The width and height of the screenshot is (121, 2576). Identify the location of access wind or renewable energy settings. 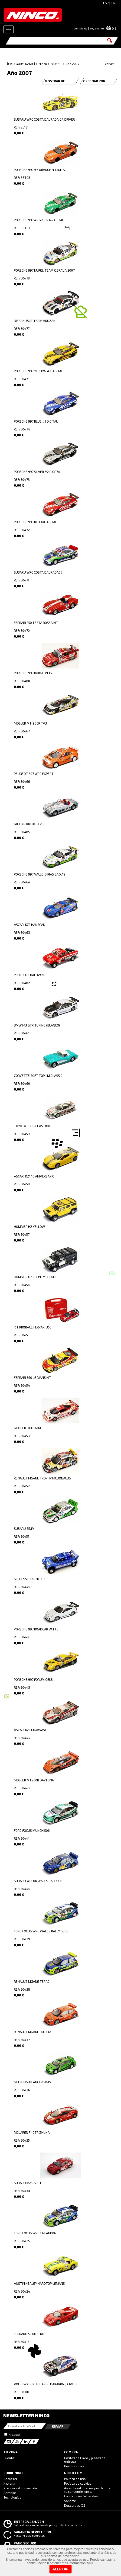
(35, 2351).